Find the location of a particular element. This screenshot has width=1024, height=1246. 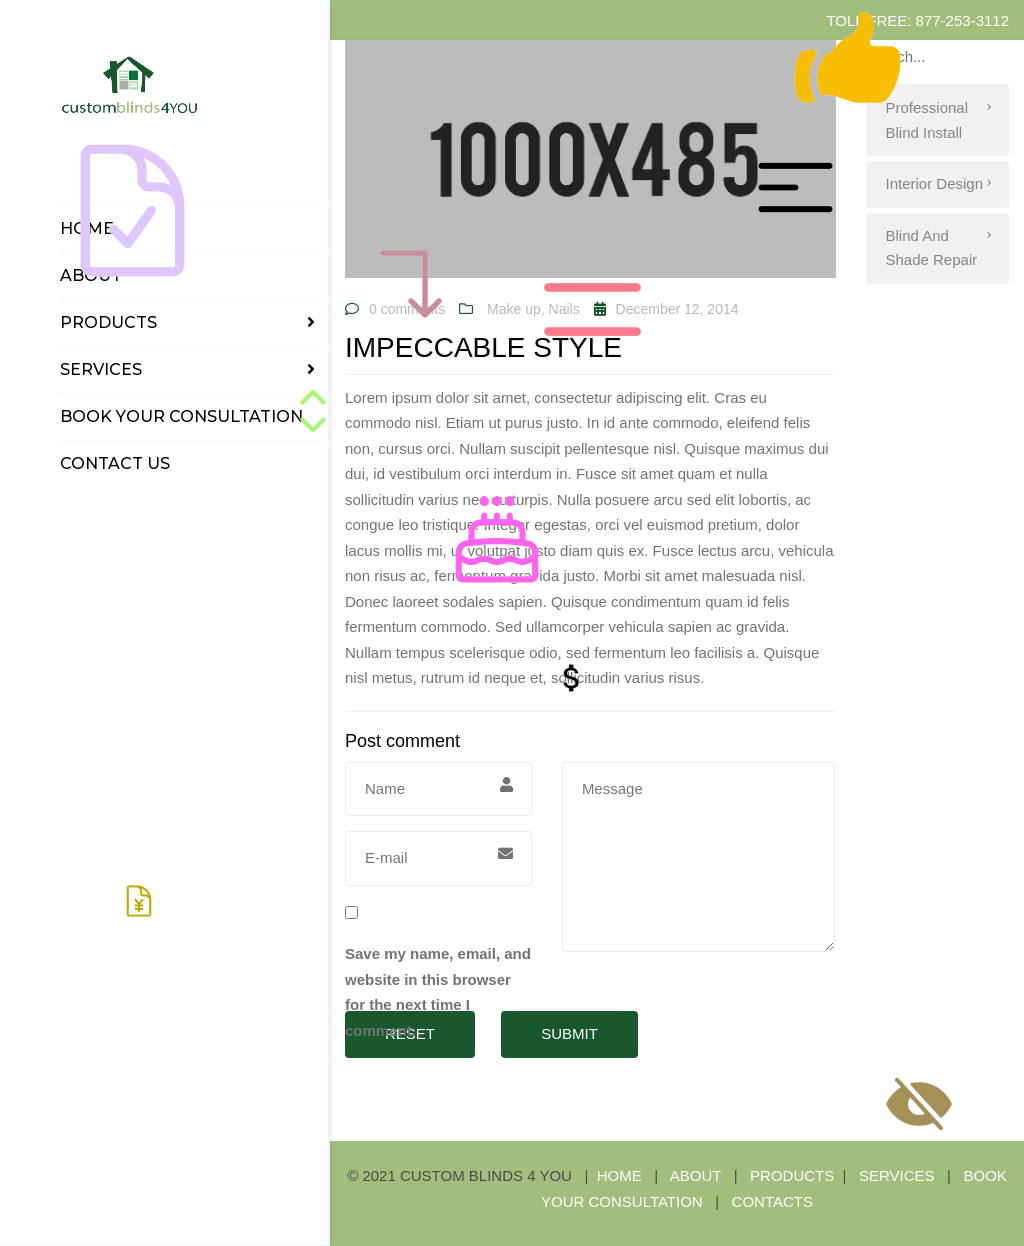

view birthday or celebration events is located at coordinates (497, 538).